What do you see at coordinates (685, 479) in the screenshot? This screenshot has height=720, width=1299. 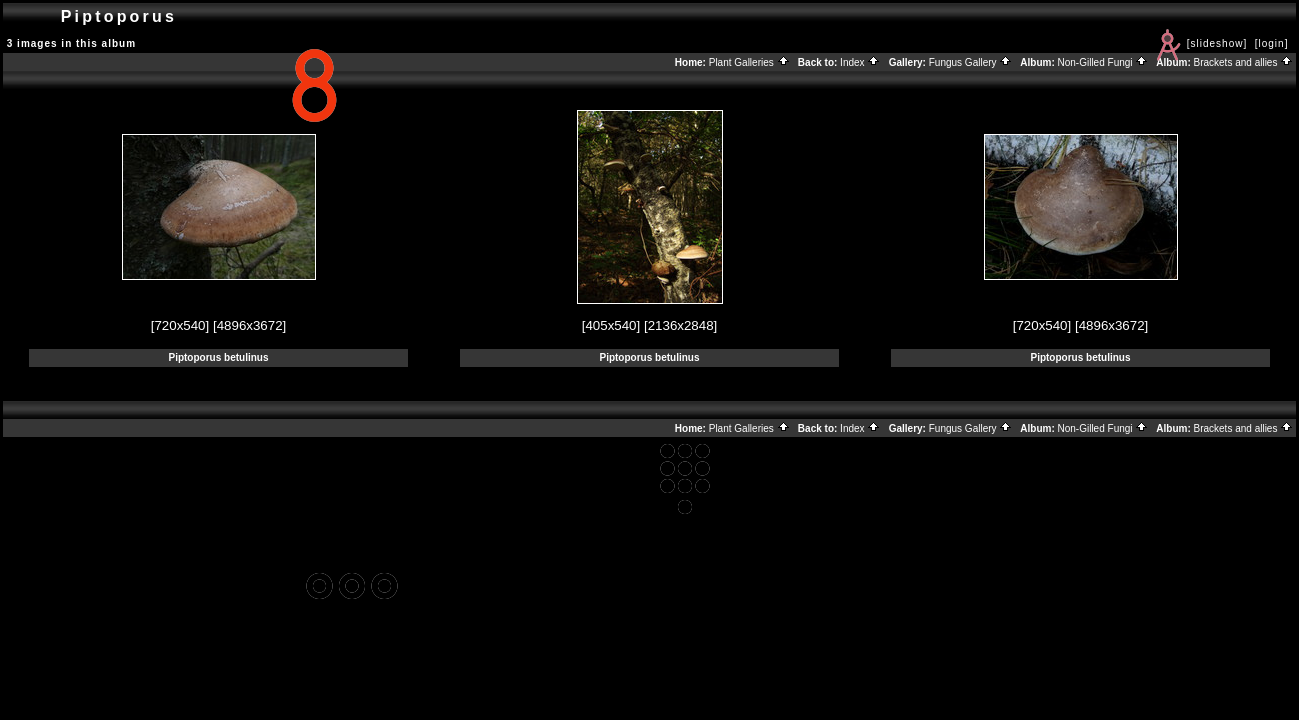 I see `open the phone dial pad` at bounding box center [685, 479].